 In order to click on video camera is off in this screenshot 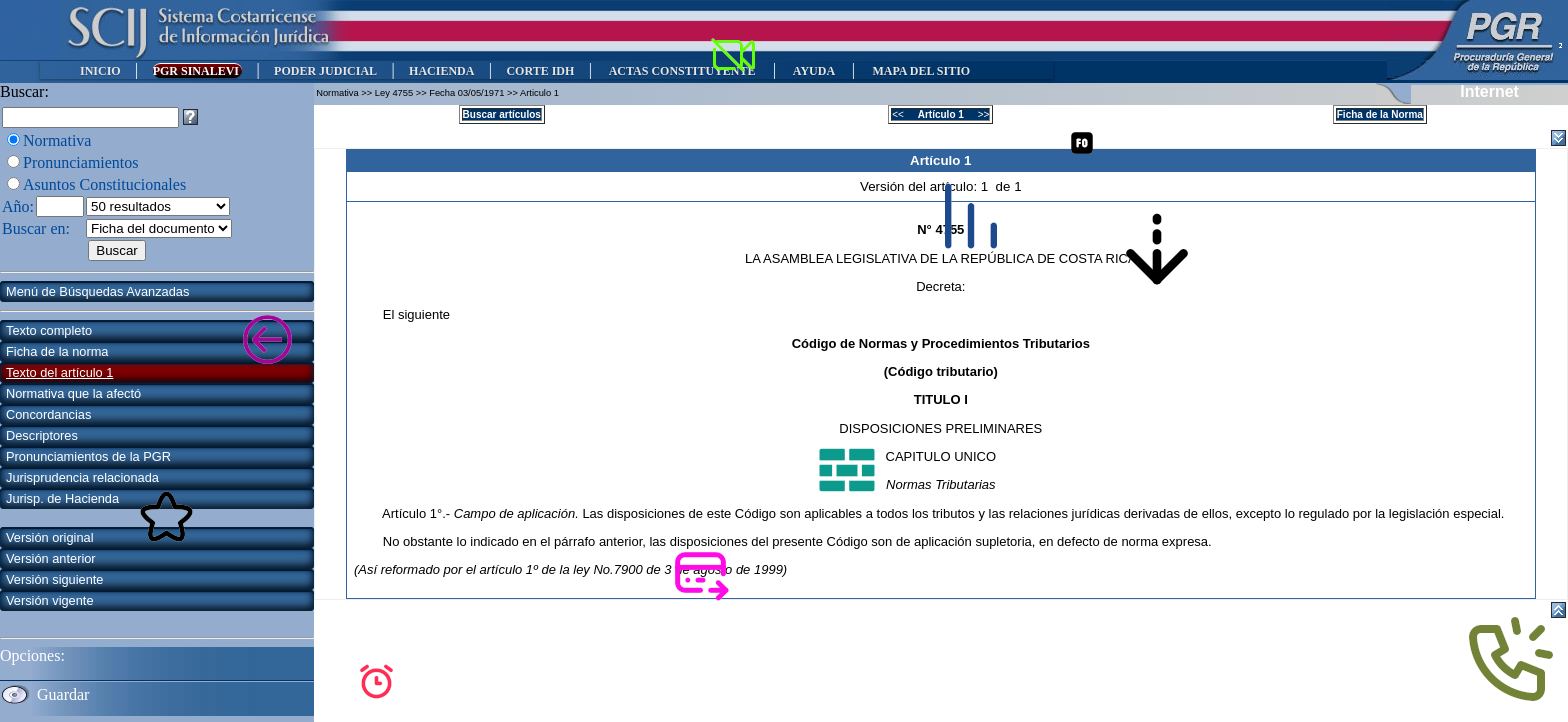, I will do `click(734, 55)`.